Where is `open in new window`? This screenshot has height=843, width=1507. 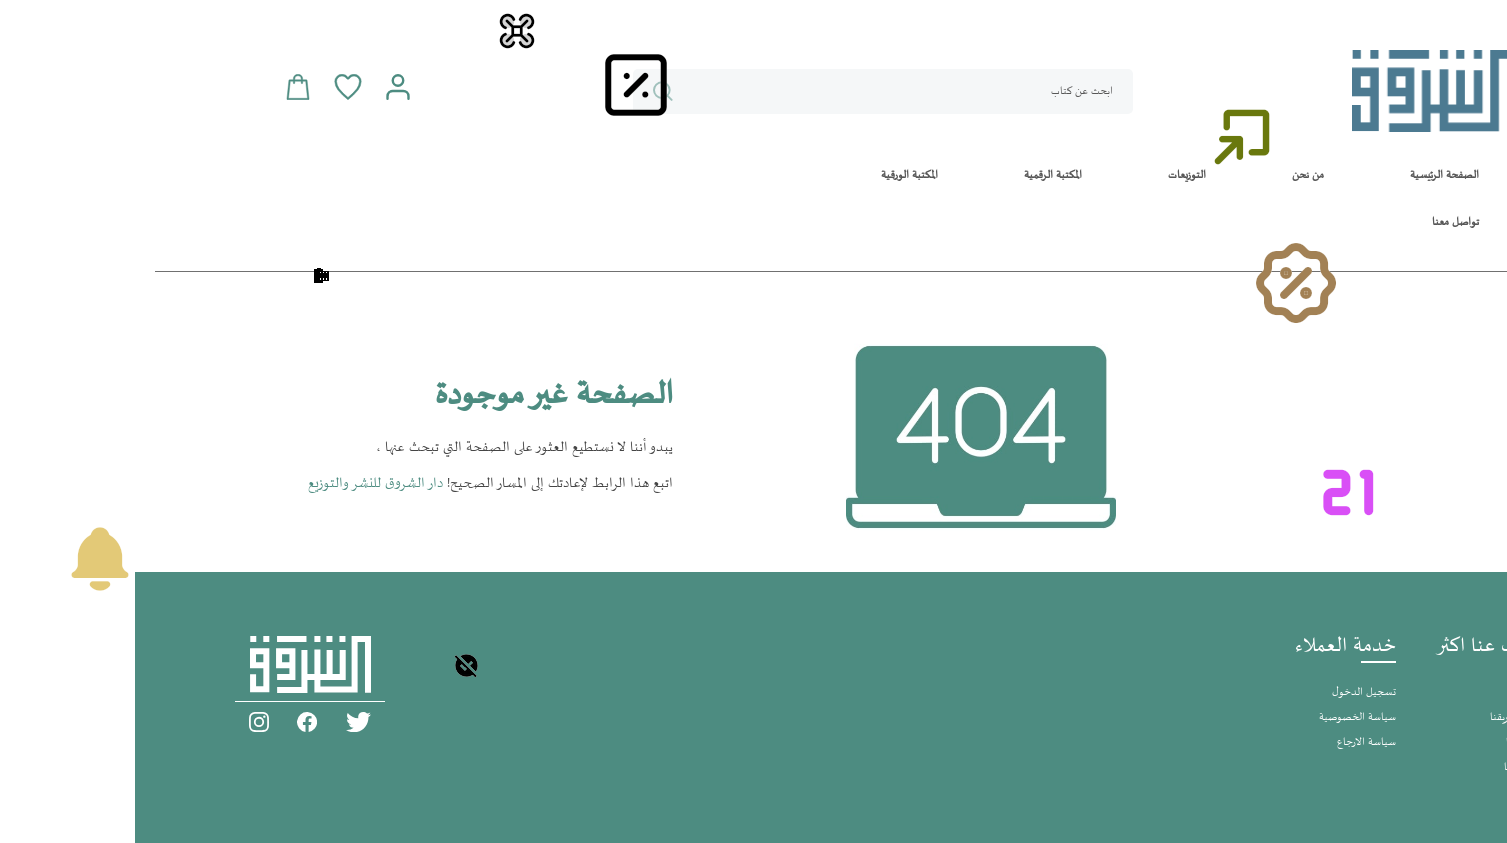
open in new window is located at coordinates (1242, 137).